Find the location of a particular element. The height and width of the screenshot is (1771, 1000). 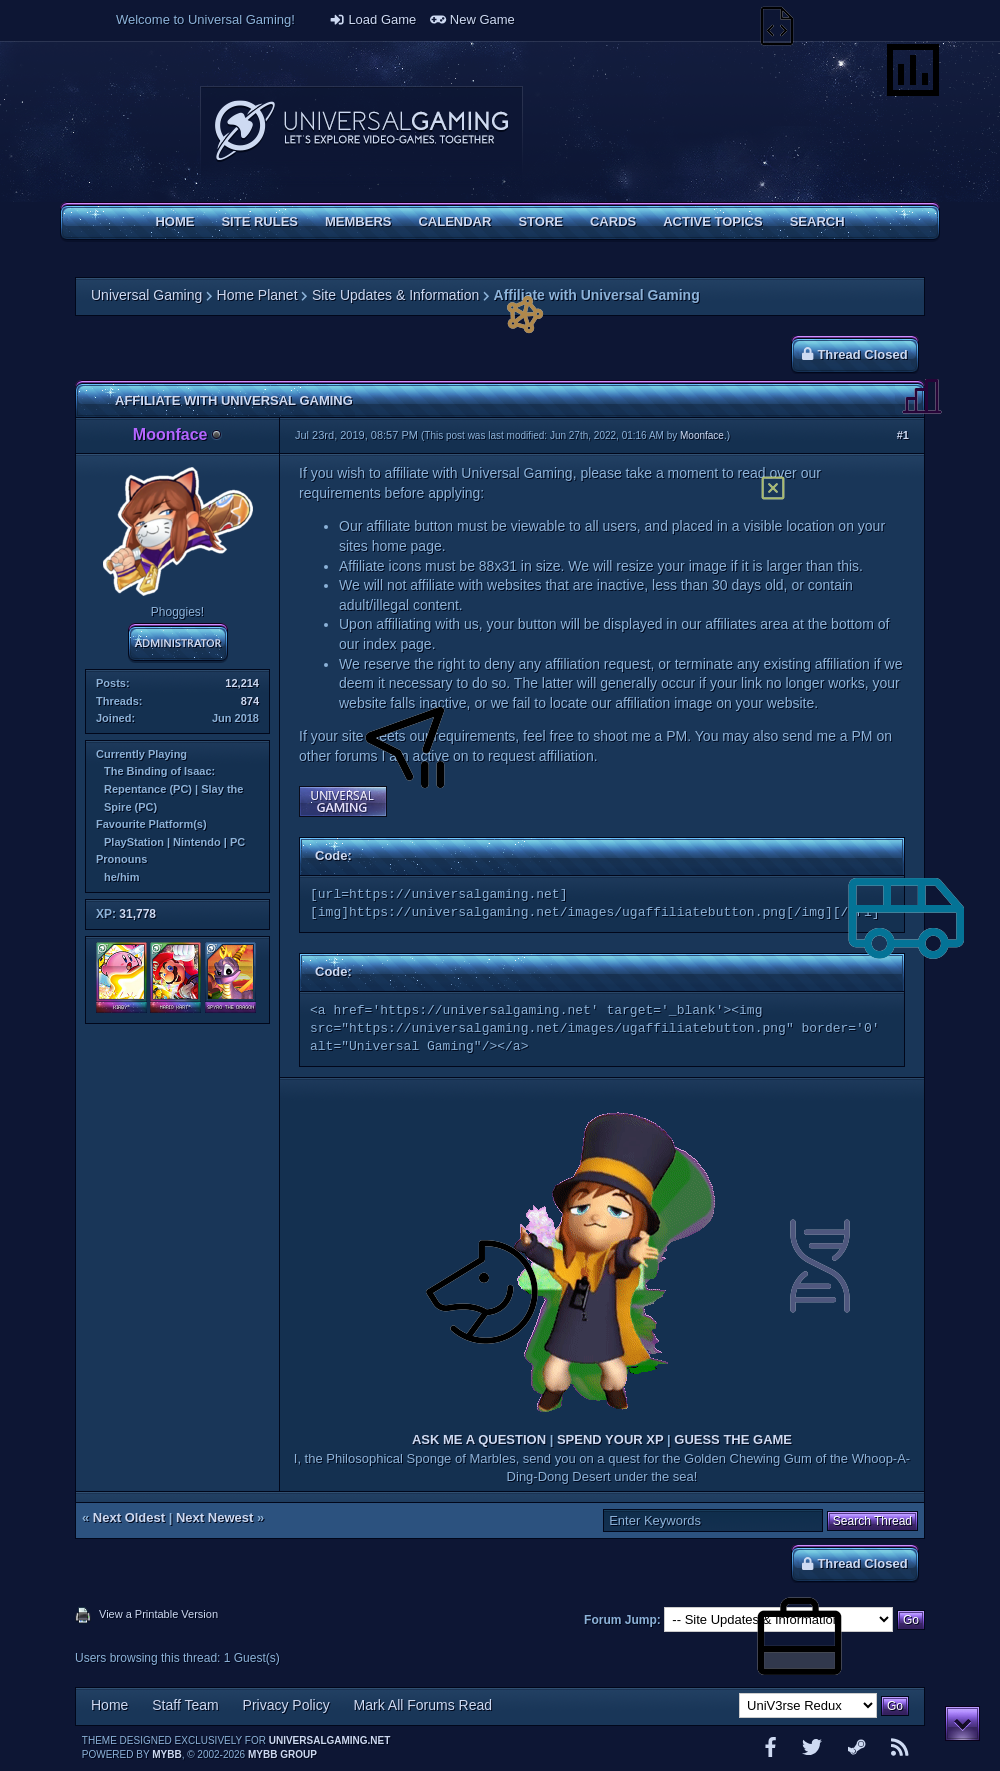

insert a chart or graph into a document is located at coordinates (913, 70).